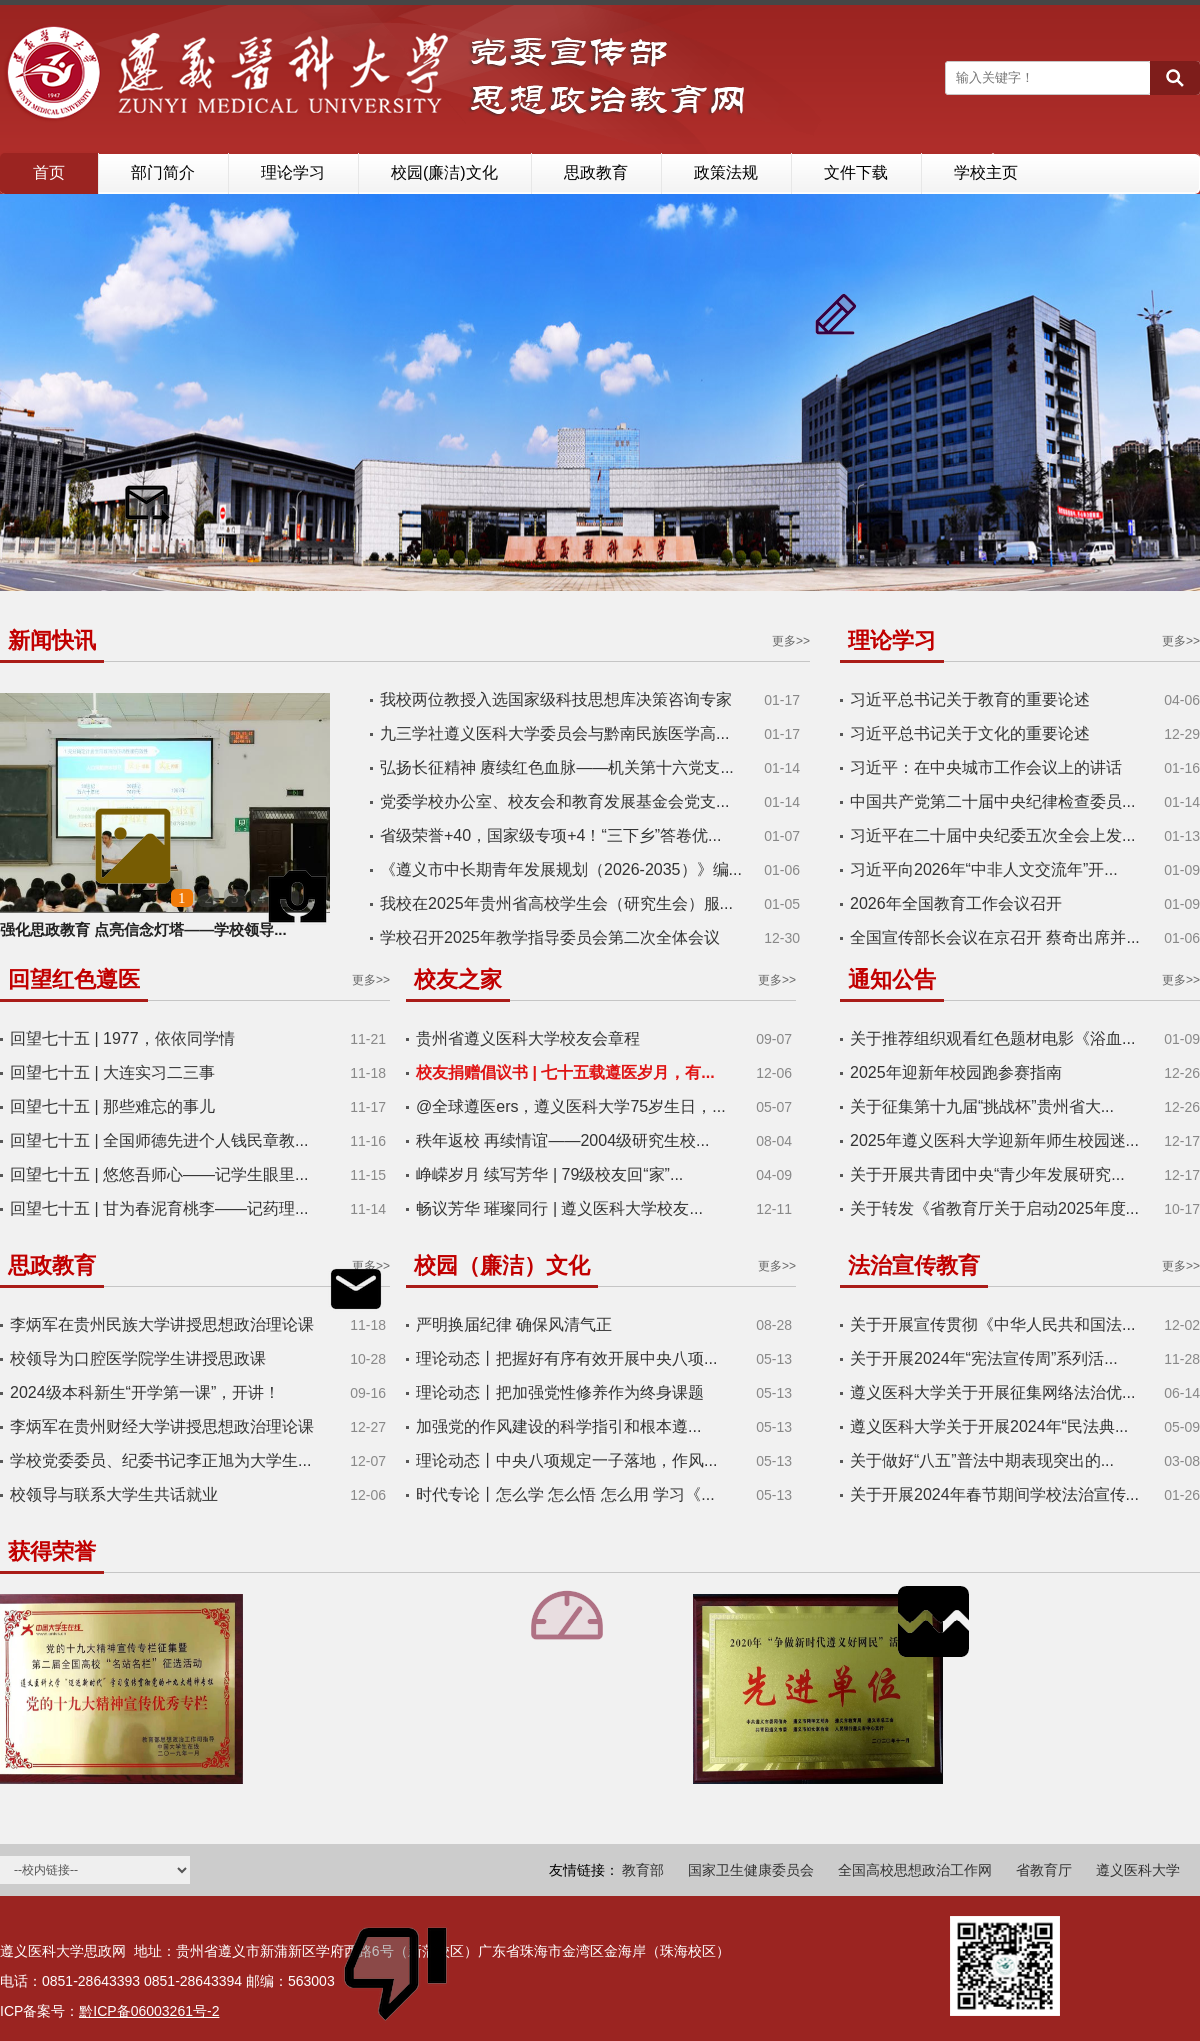 The image size is (1200, 2041). What do you see at coordinates (933, 1621) in the screenshot?
I see `indicates an image failed to load` at bounding box center [933, 1621].